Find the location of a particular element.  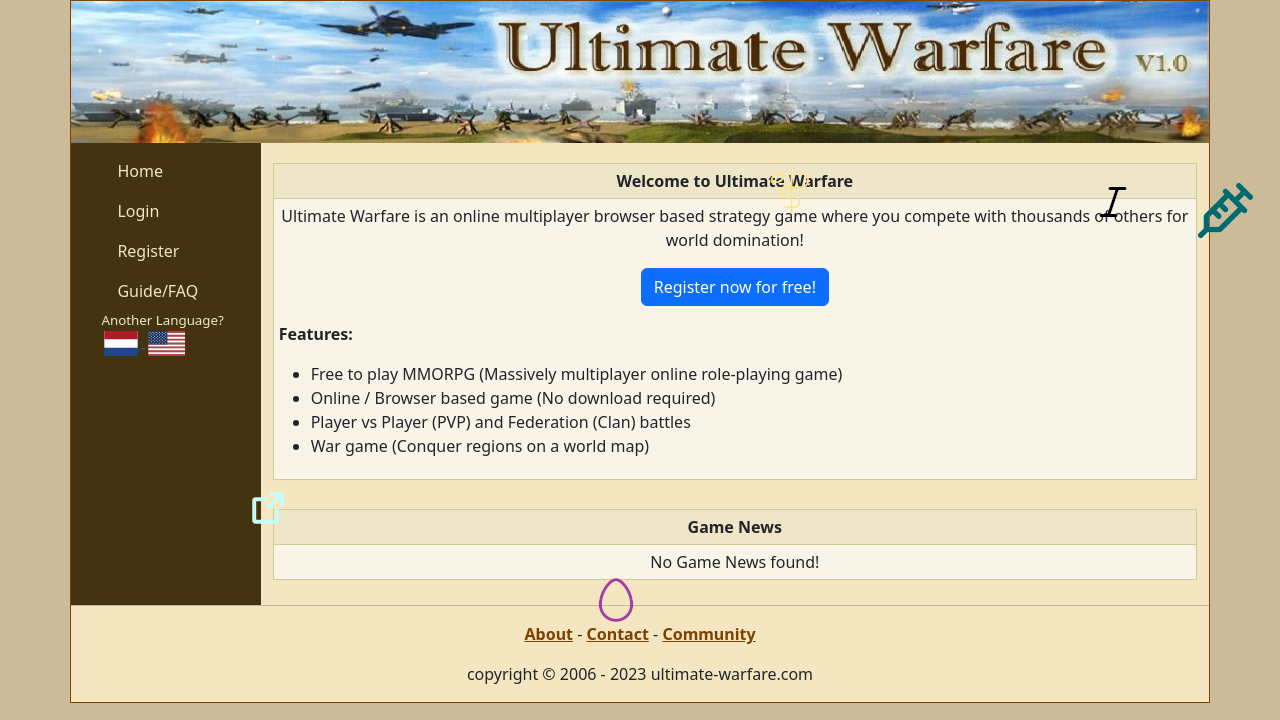

access health or medical services is located at coordinates (791, 190).